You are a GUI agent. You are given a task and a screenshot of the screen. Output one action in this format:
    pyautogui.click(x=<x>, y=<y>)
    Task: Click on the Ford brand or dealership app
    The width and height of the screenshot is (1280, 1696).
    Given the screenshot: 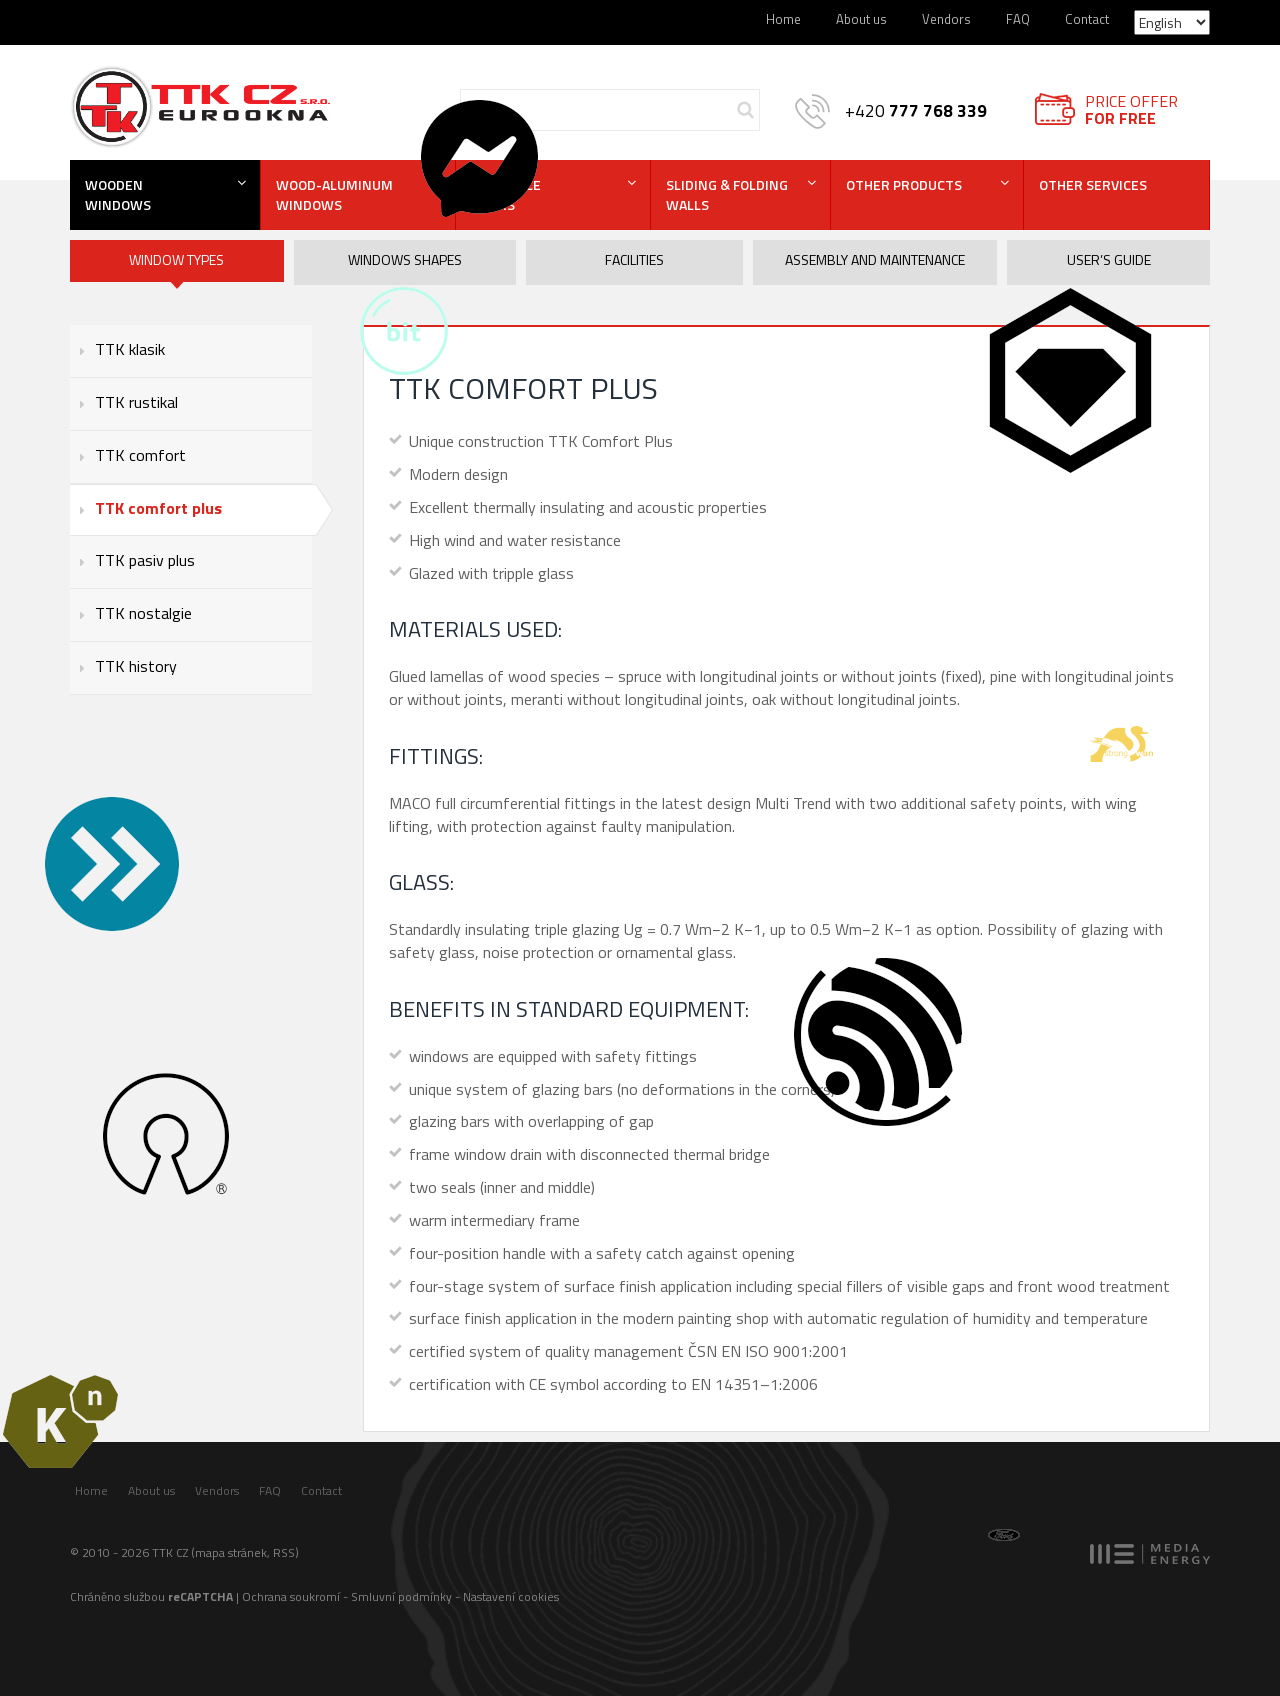 What is the action you would take?
    pyautogui.click(x=1004, y=1535)
    